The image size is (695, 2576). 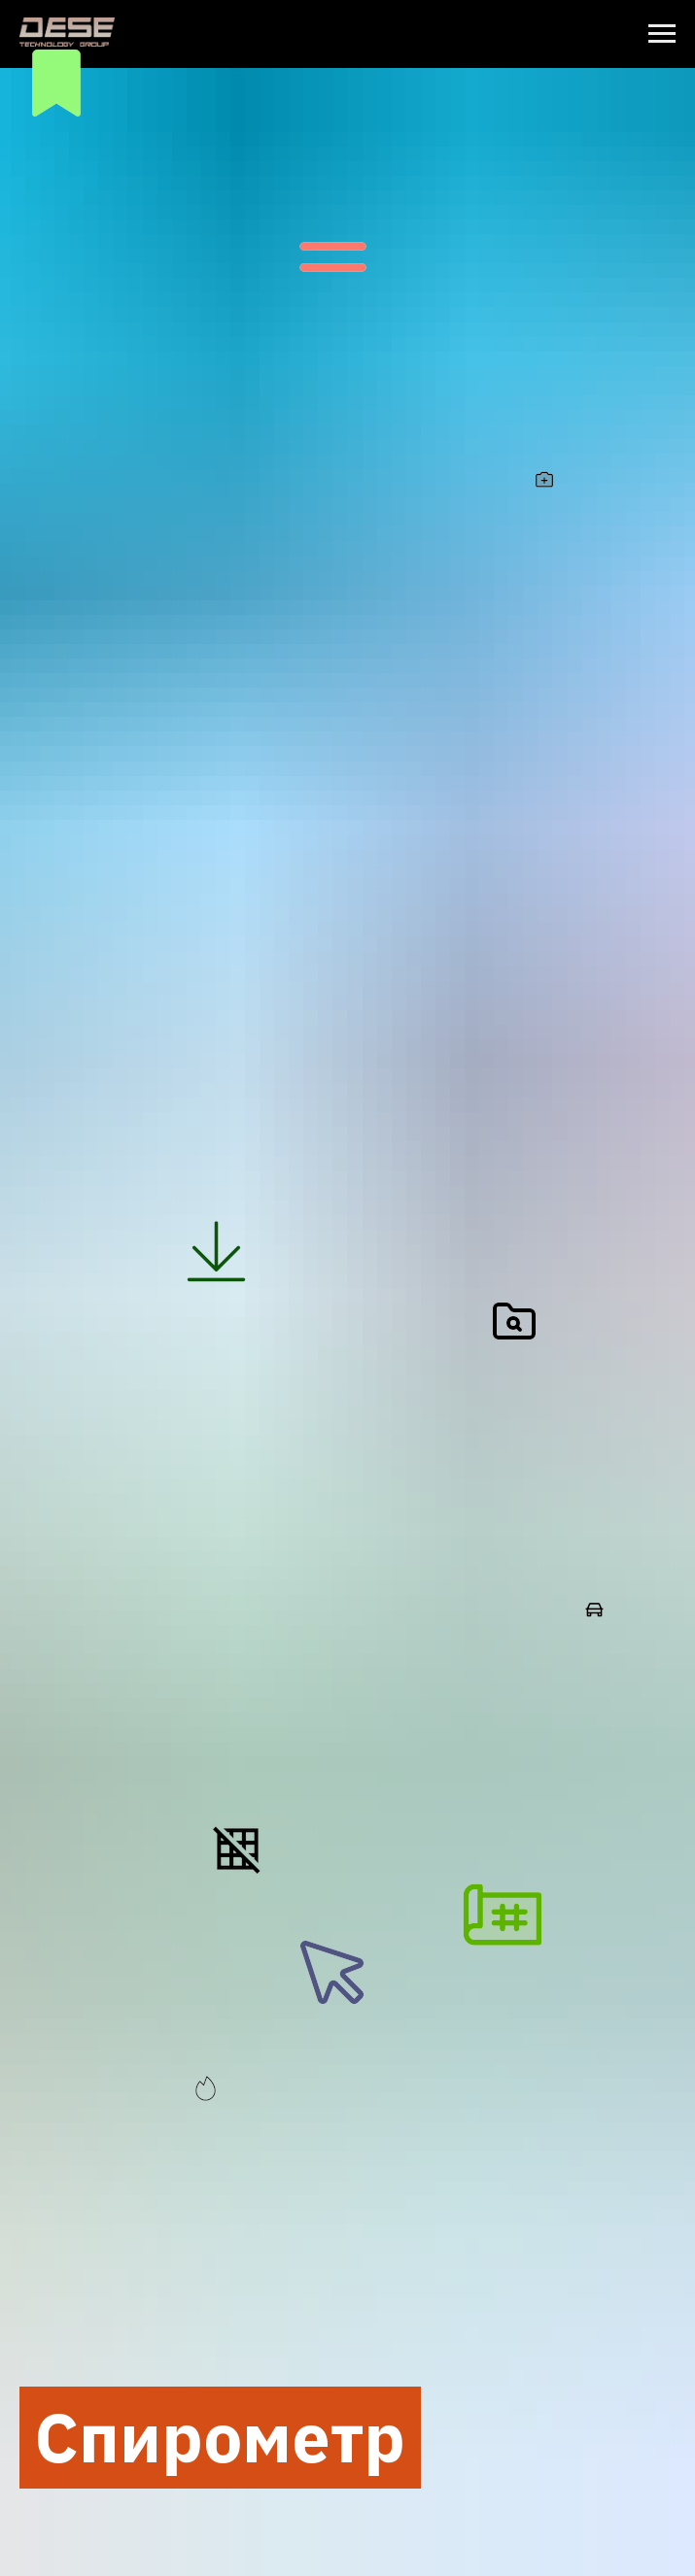 I want to click on equals or comparison function, so click(x=332, y=256).